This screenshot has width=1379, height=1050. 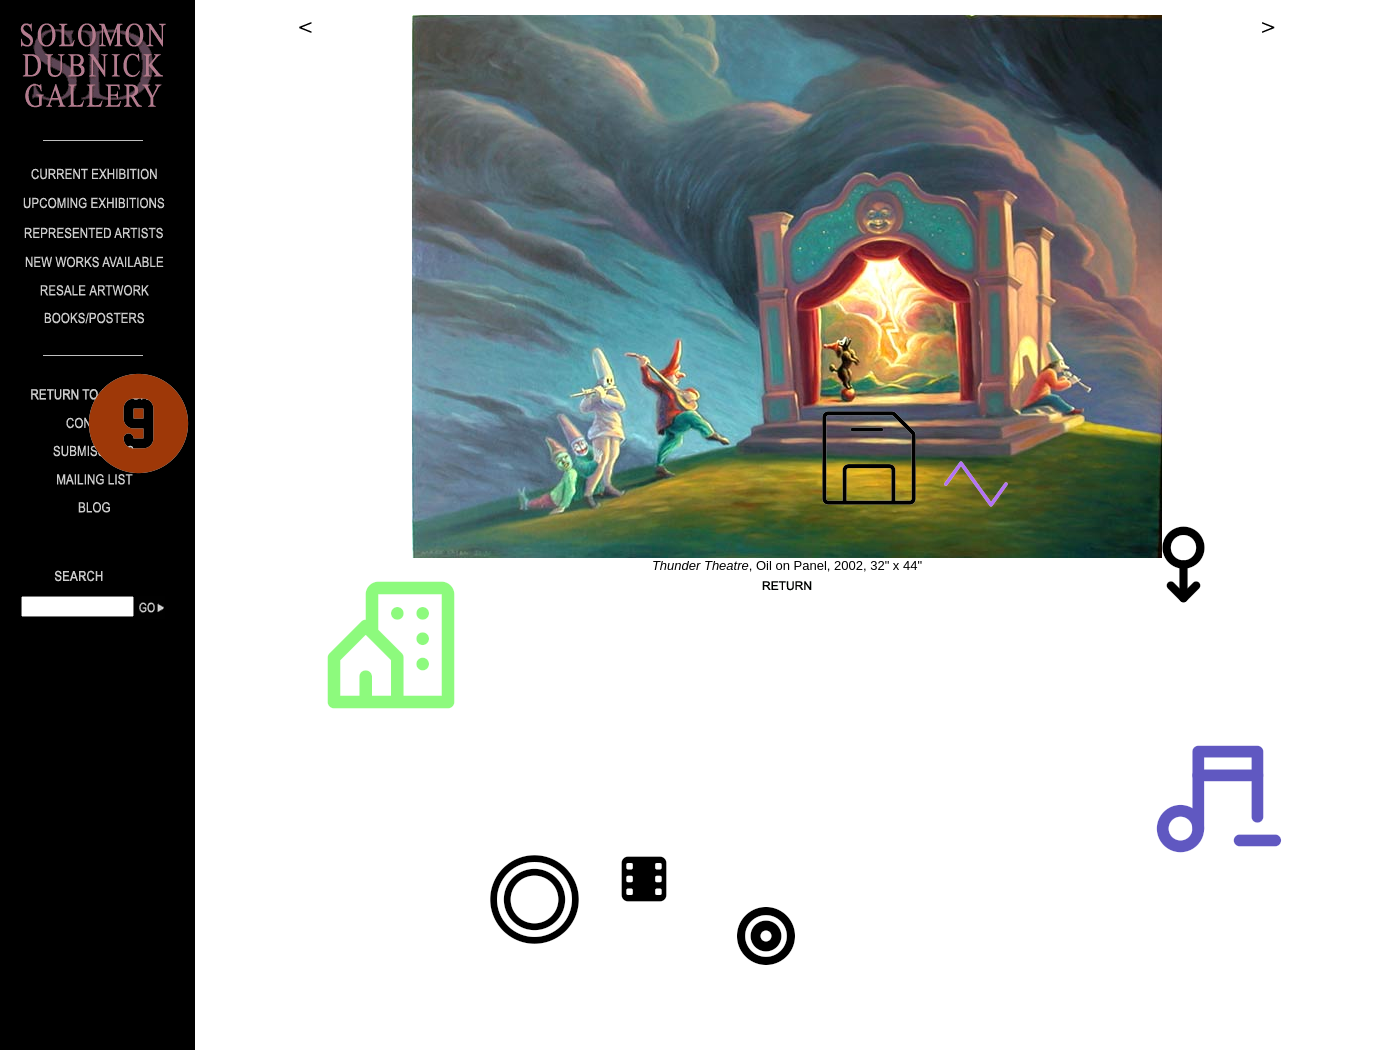 I want to click on an open issue in your feed, so click(x=766, y=936).